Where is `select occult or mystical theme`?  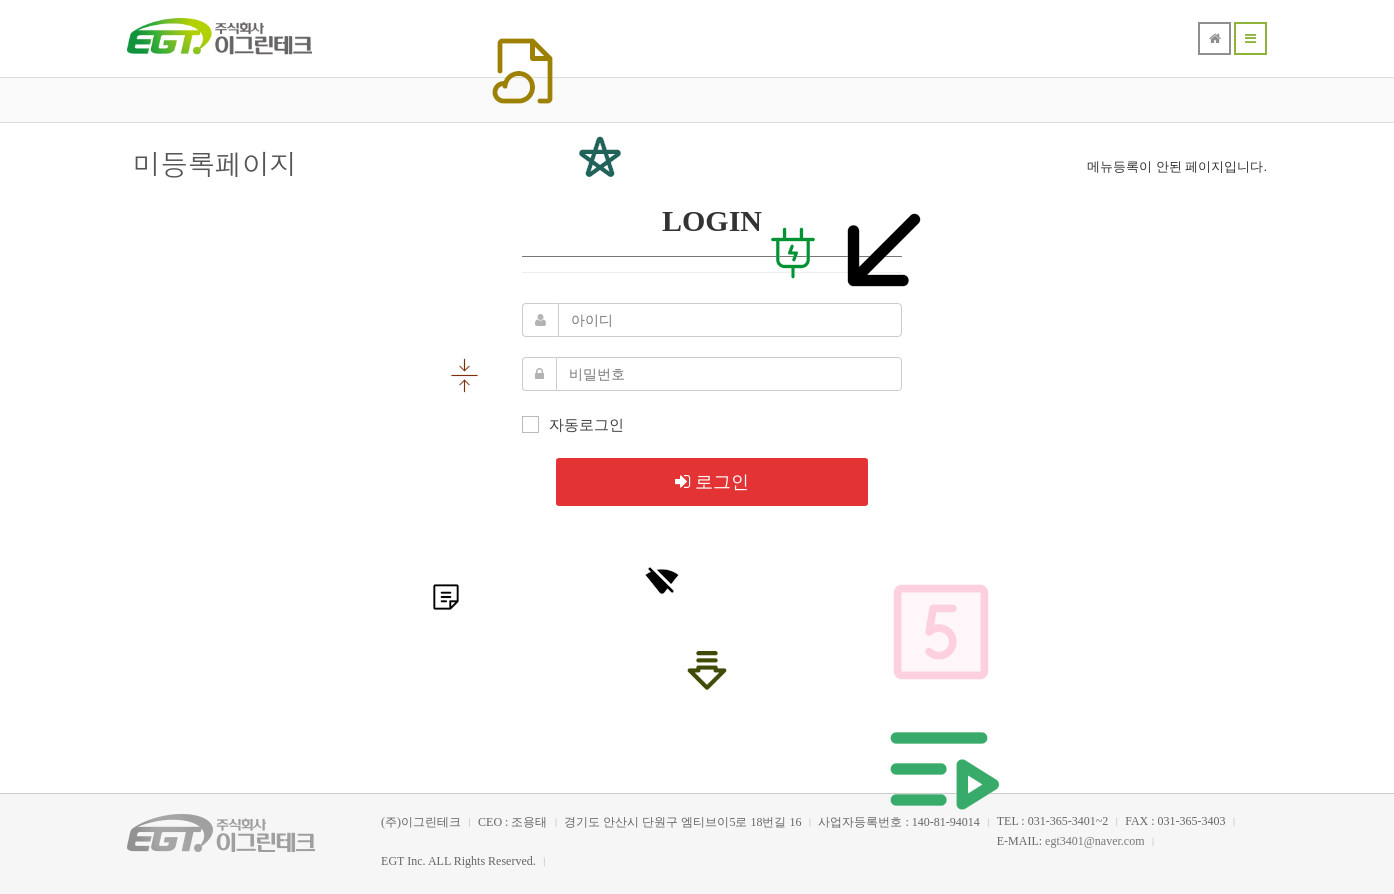 select occult or mystical theme is located at coordinates (600, 159).